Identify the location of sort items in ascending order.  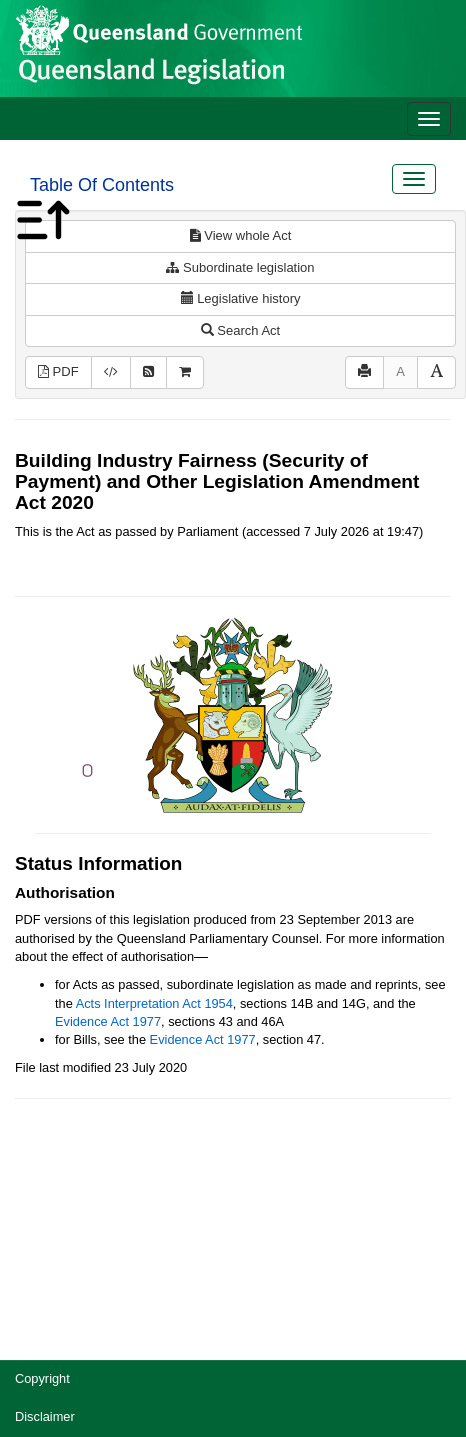
(42, 220).